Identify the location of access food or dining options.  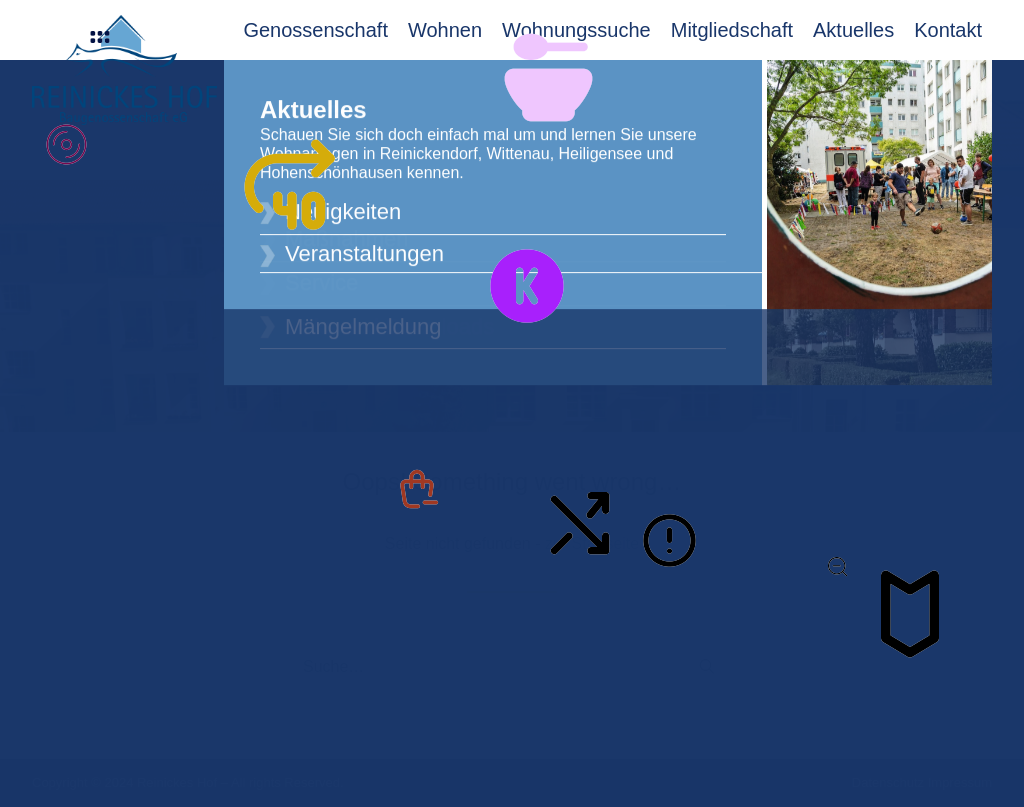
(548, 77).